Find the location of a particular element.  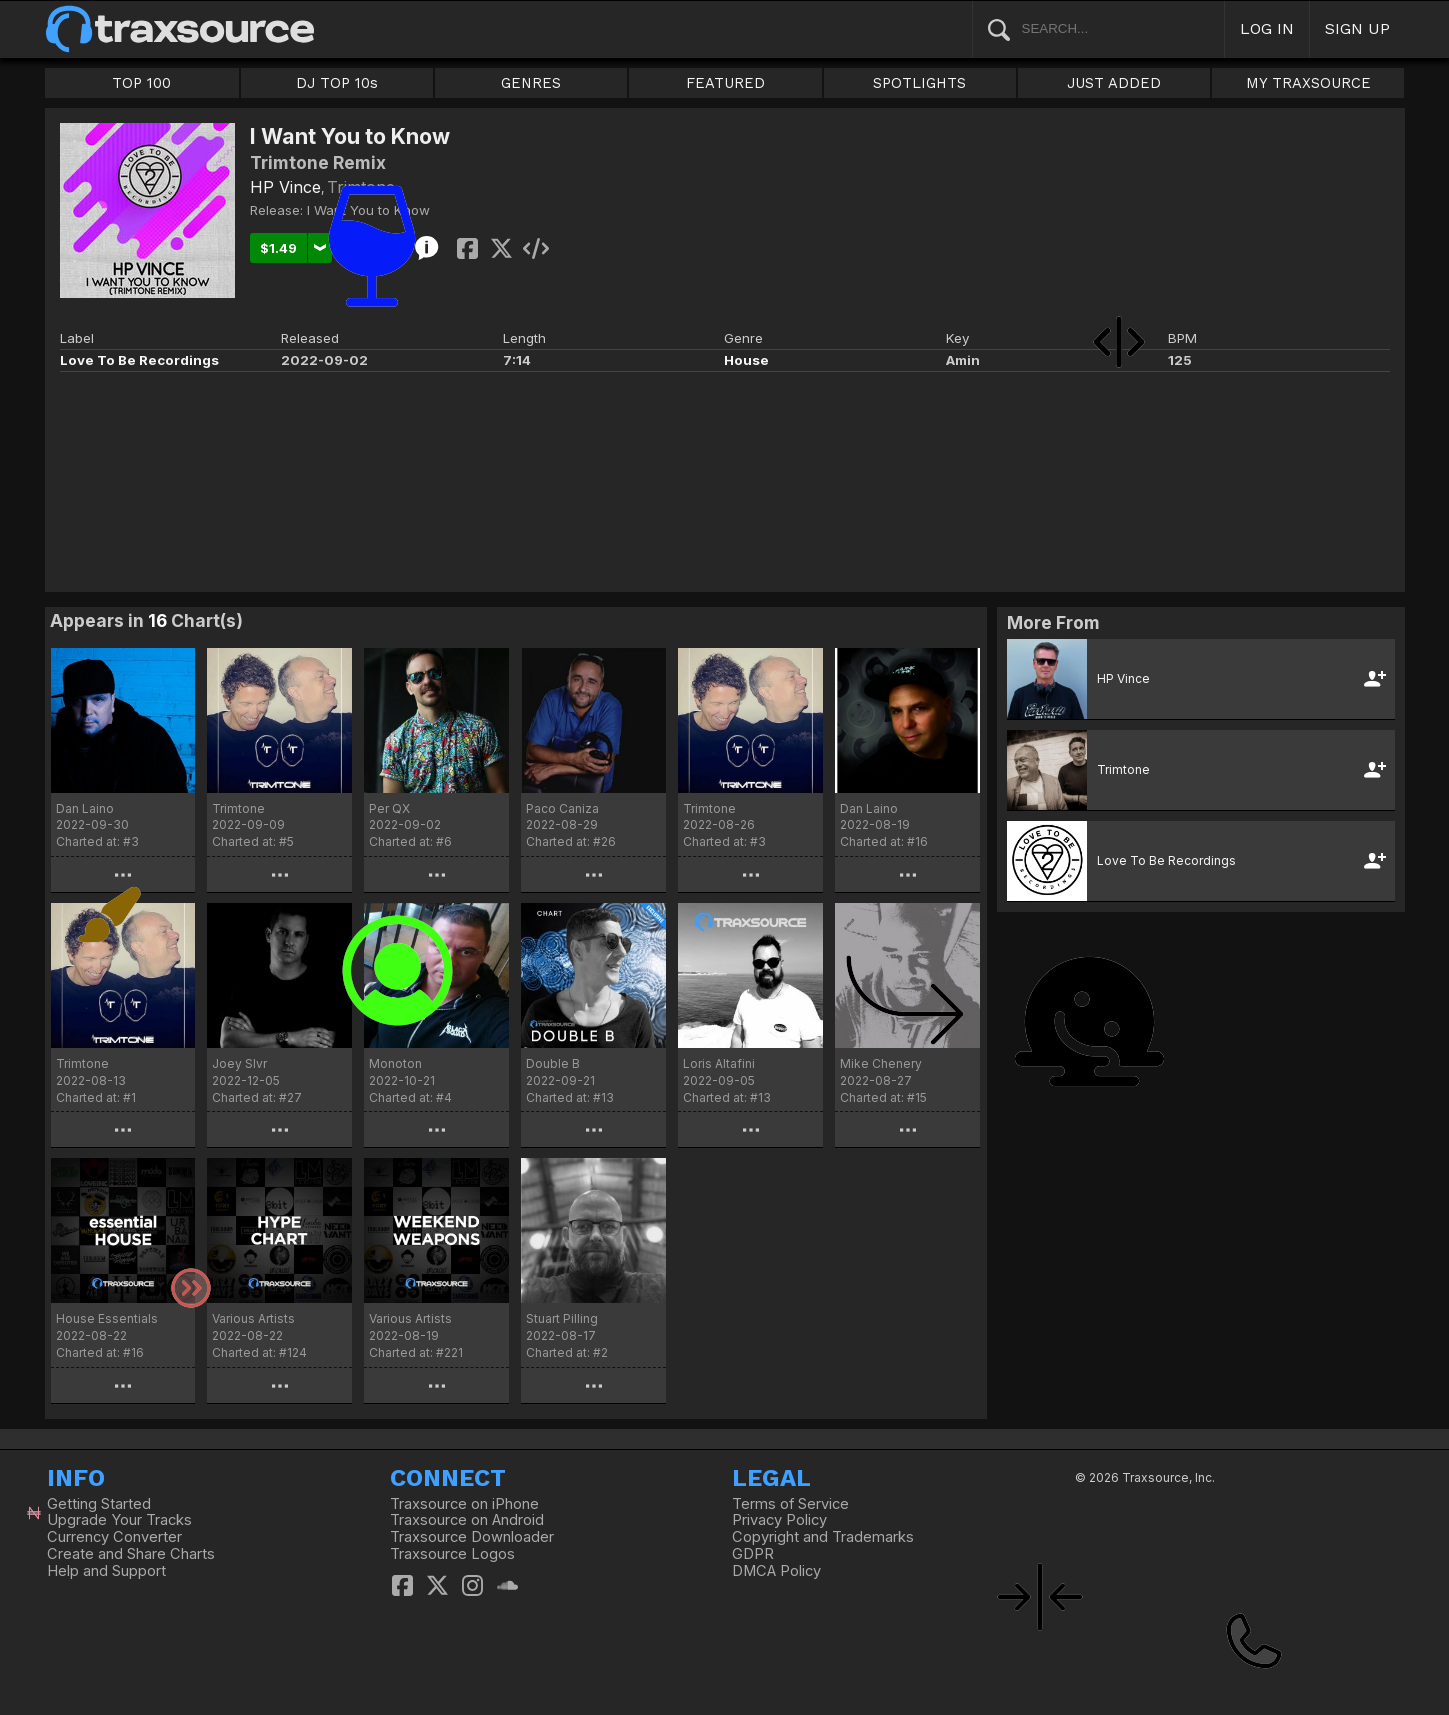

tap to make a phone call is located at coordinates (1253, 1642).